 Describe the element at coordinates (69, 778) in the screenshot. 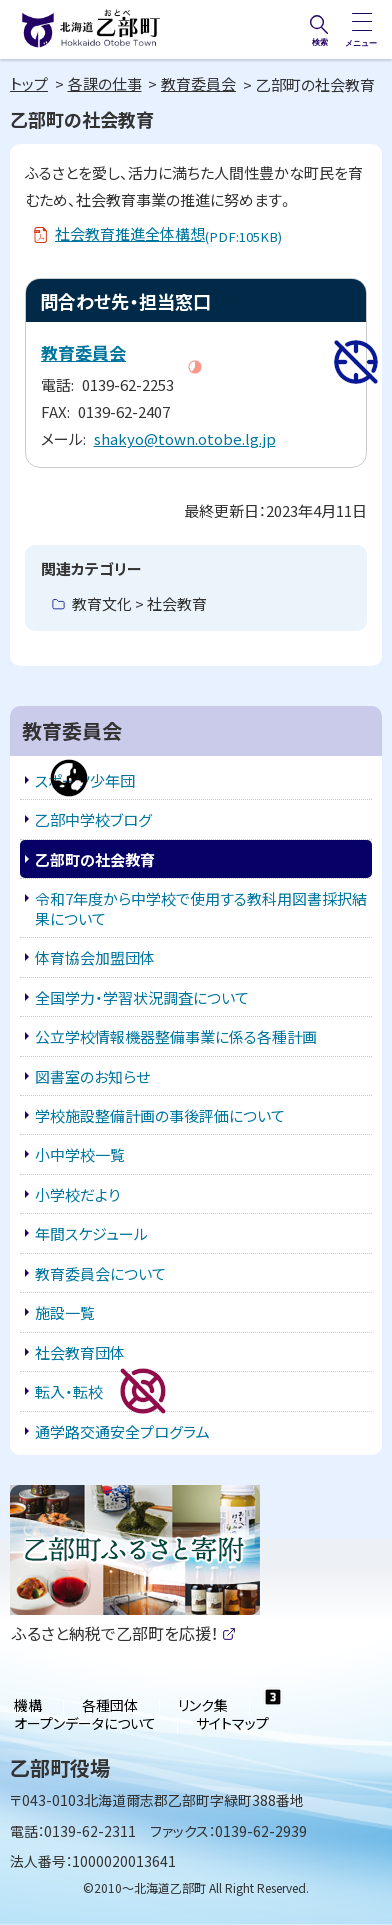

I see `view asia-pacific region settings` at that location.